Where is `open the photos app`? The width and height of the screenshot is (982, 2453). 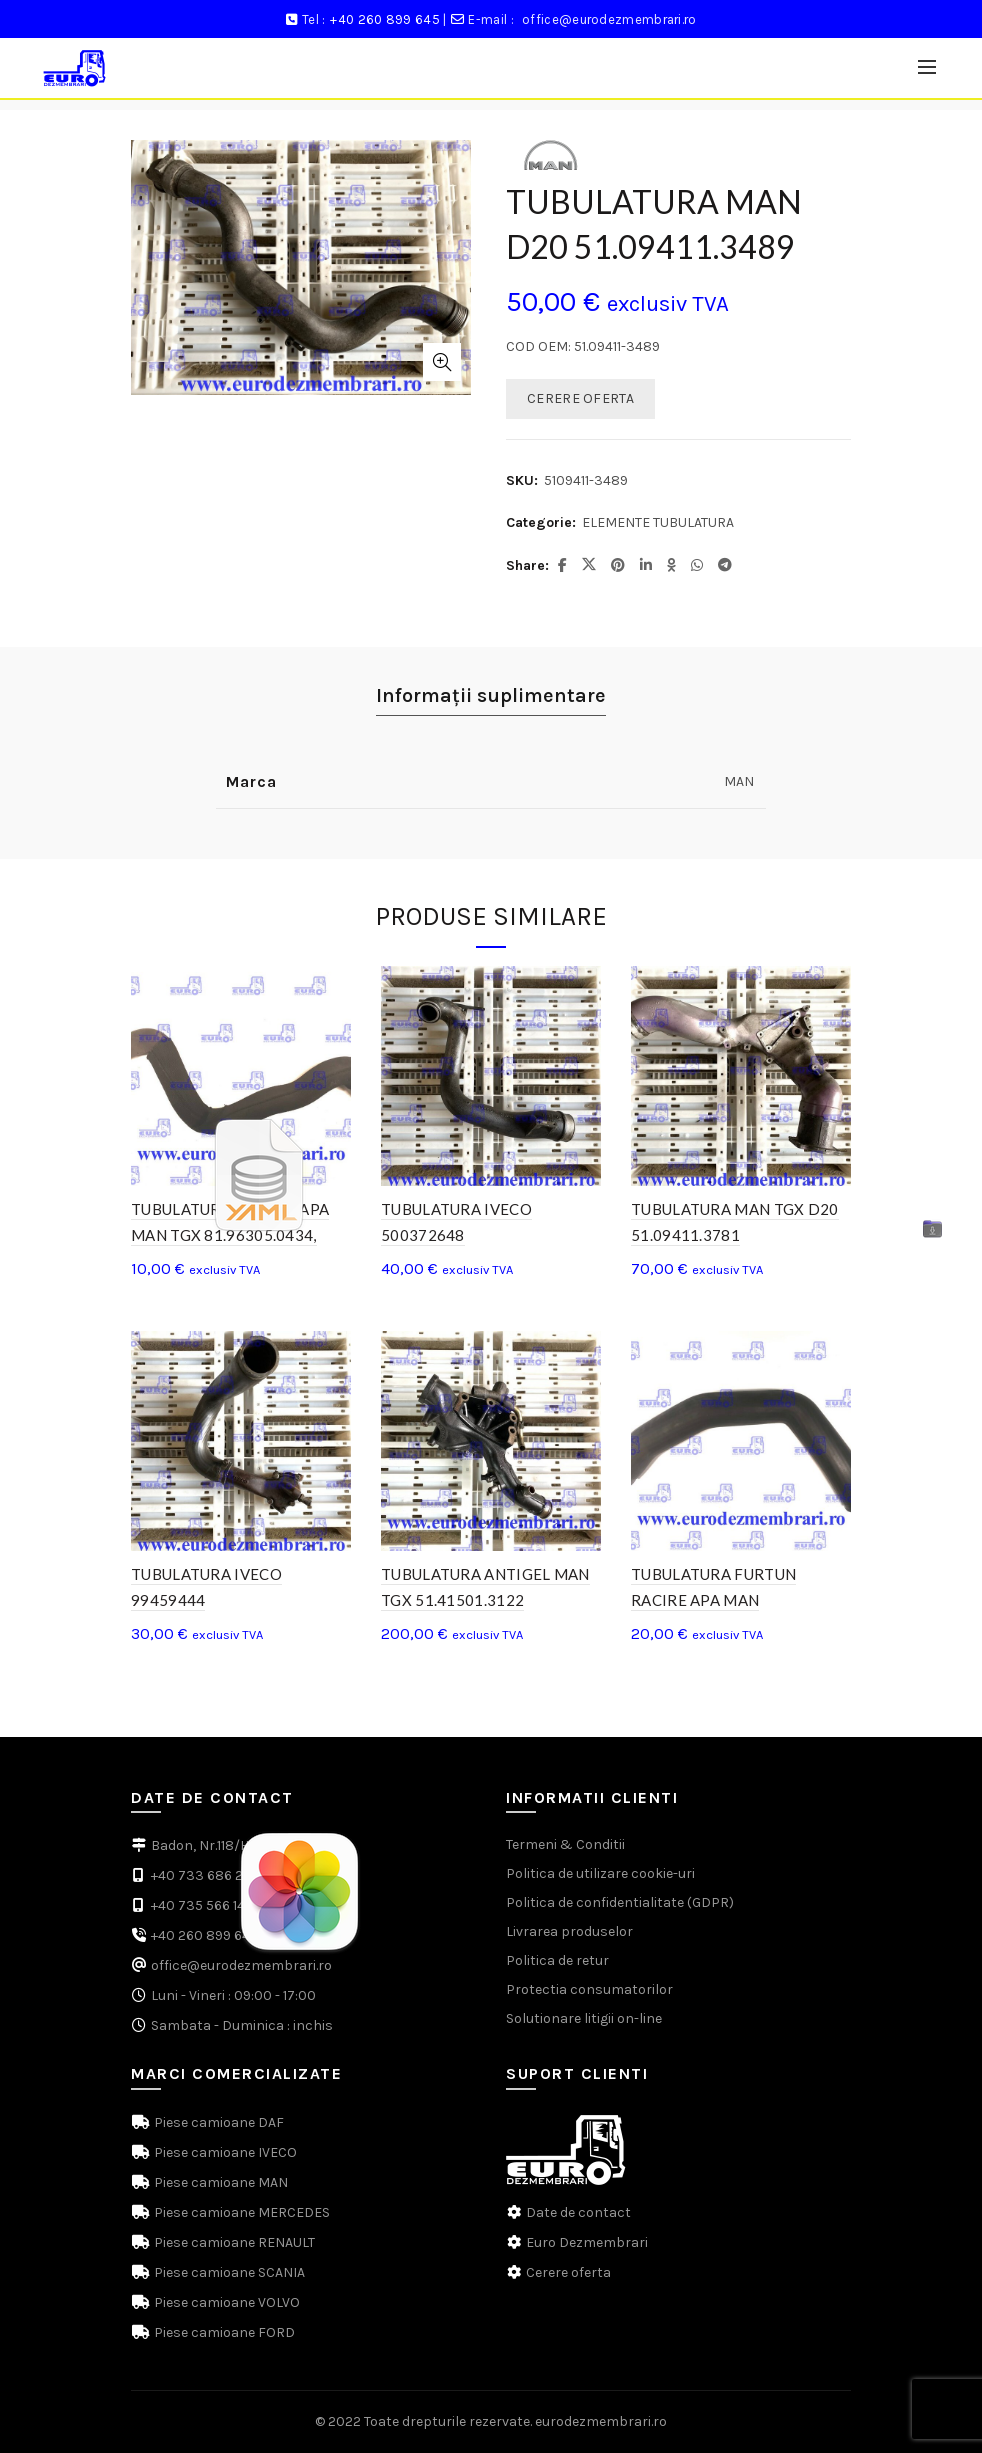 open the photos app is located at coordinates (299, 1891).